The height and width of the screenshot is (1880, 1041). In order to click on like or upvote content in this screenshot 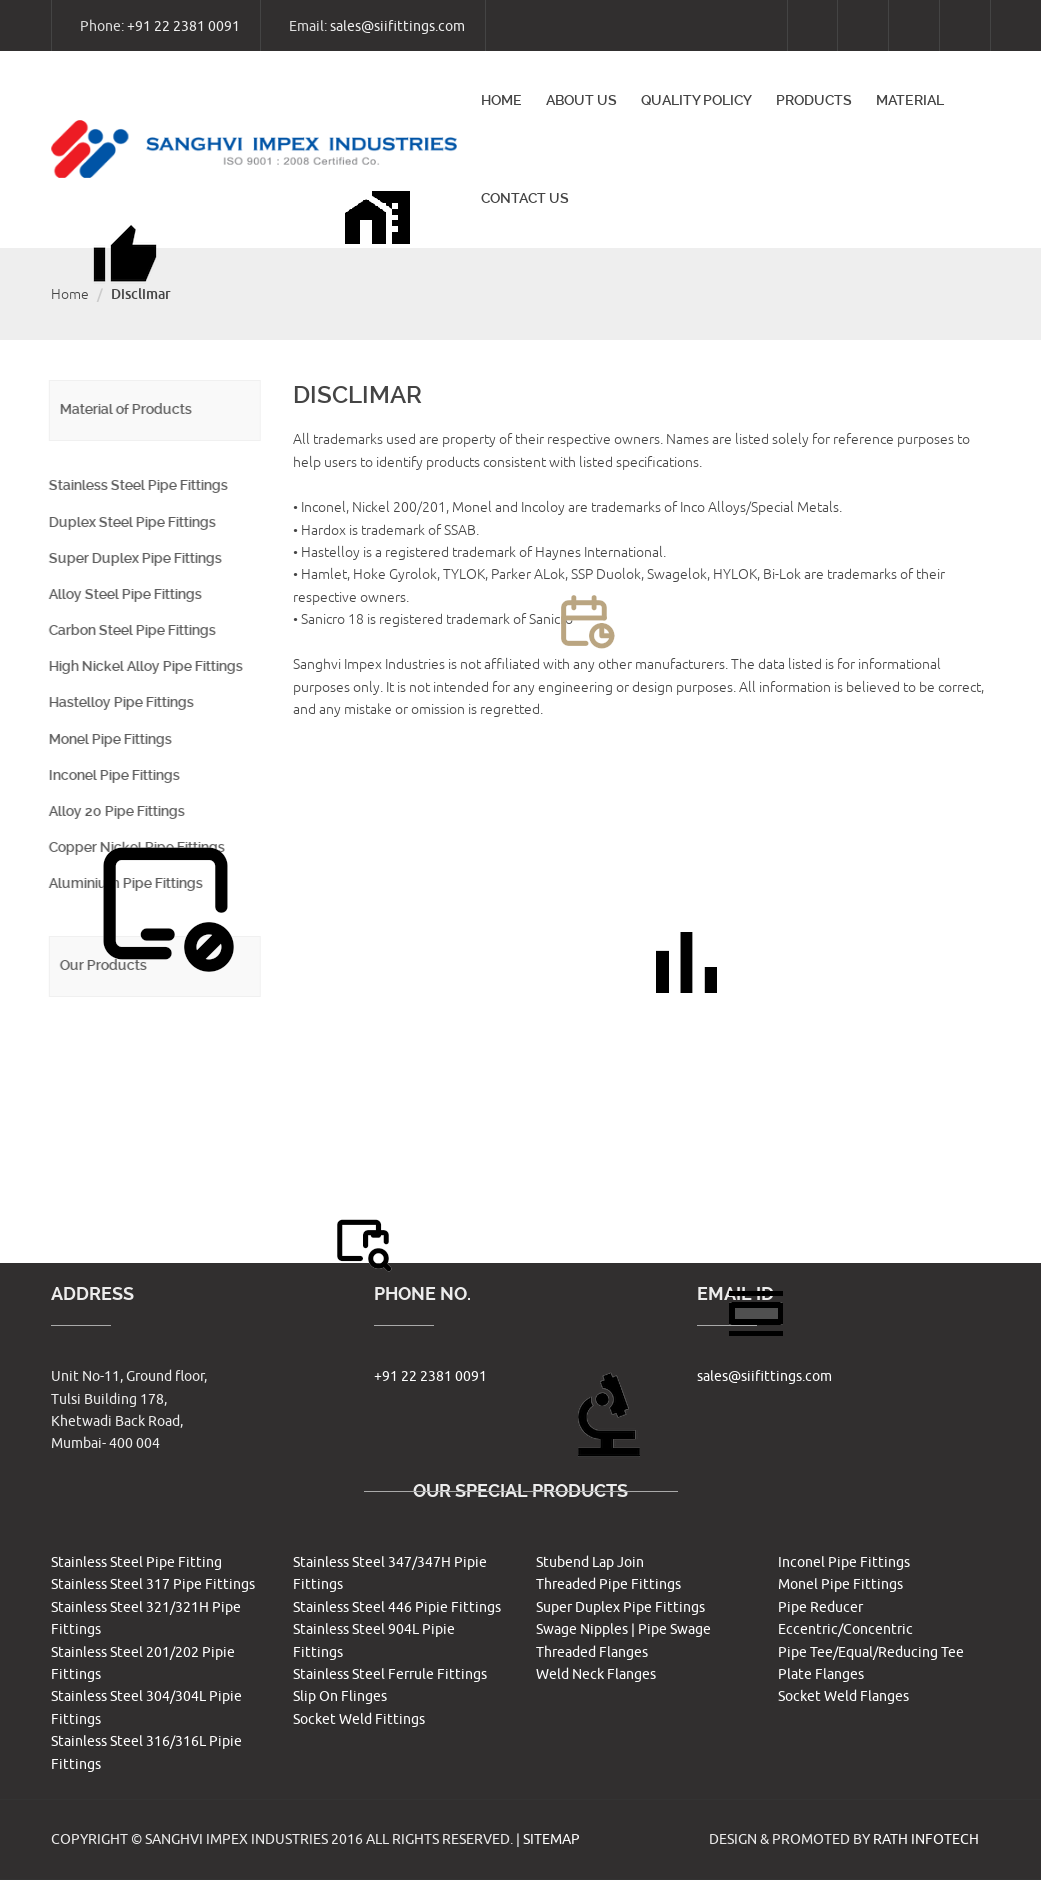, I will do `click(125, 256)`.